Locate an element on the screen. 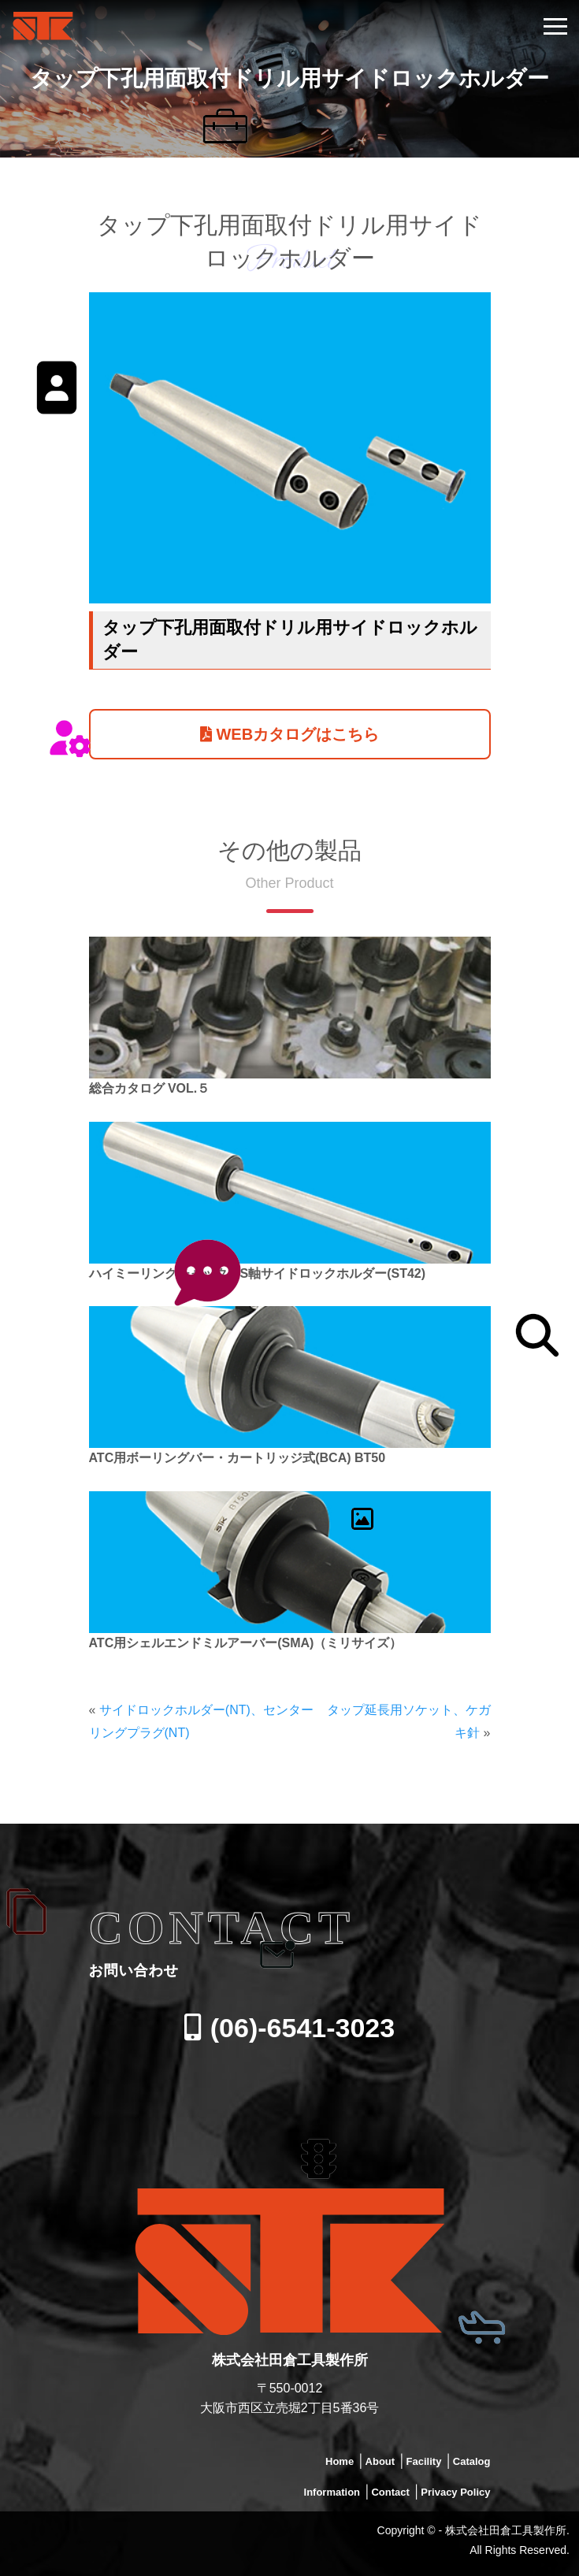 Image resolution: width=579 pixels, height=2576 pixels. view profile picture or portrait image is located at coordinates (57, 388).